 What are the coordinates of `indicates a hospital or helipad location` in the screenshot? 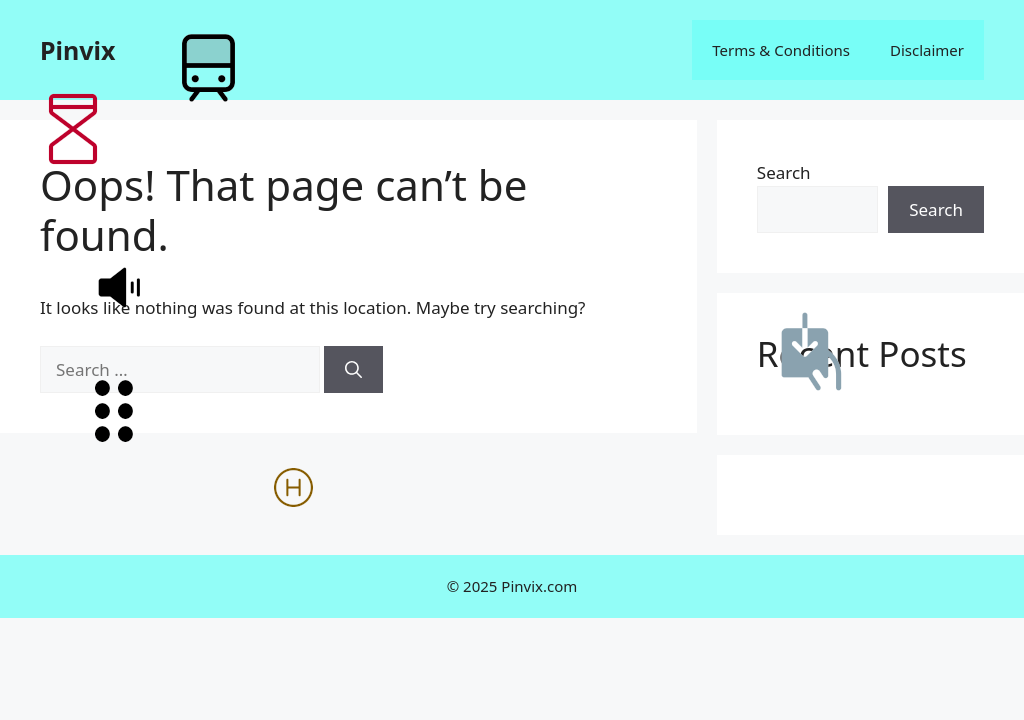 It's located at (293, 487).